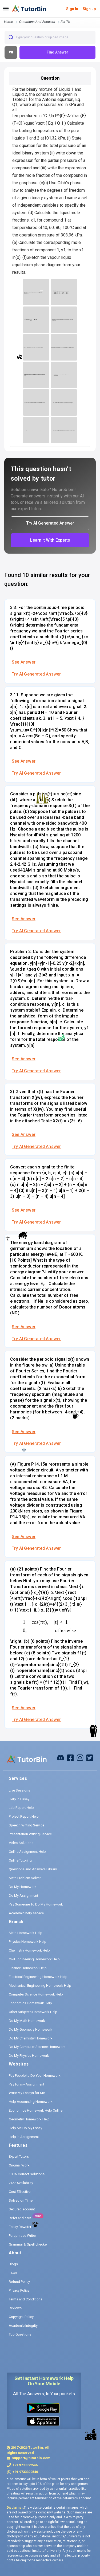 Image resolution: width=100 pixels, height=2576 pixels. What do you see at coordinates (24, 1450) in the screenshot?
I see `represents a frog character or creature in a game` at bounding box center [24, 1450].